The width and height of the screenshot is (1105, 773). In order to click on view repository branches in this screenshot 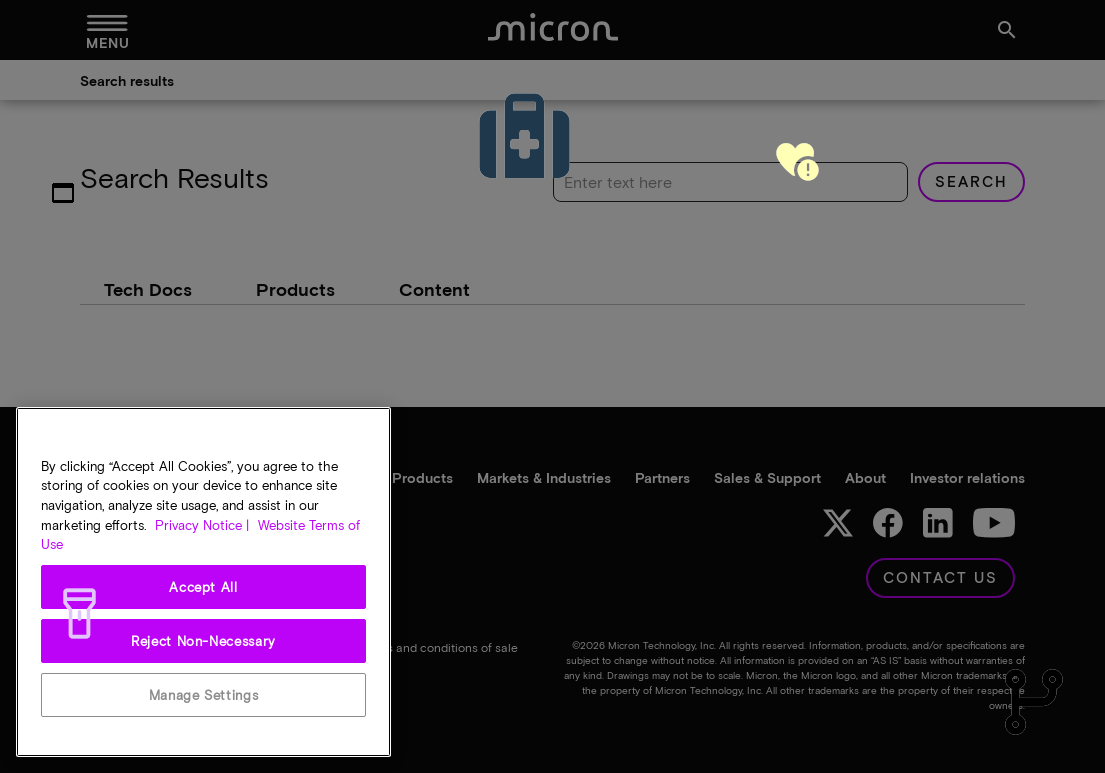, I will do `click(1034, 702)`.